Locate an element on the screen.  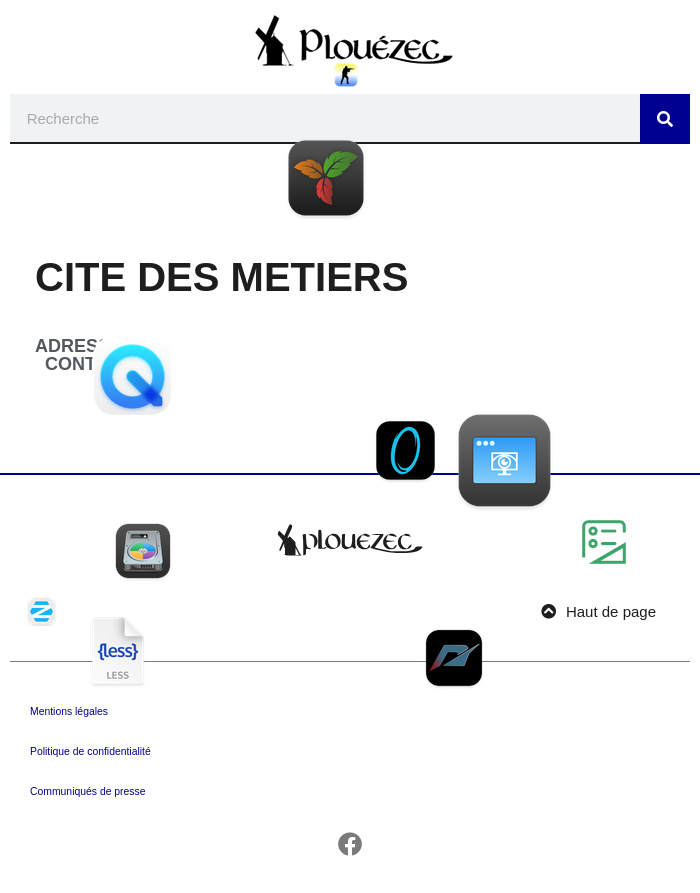
open trilium notes app is located at coordinates (326, 178).